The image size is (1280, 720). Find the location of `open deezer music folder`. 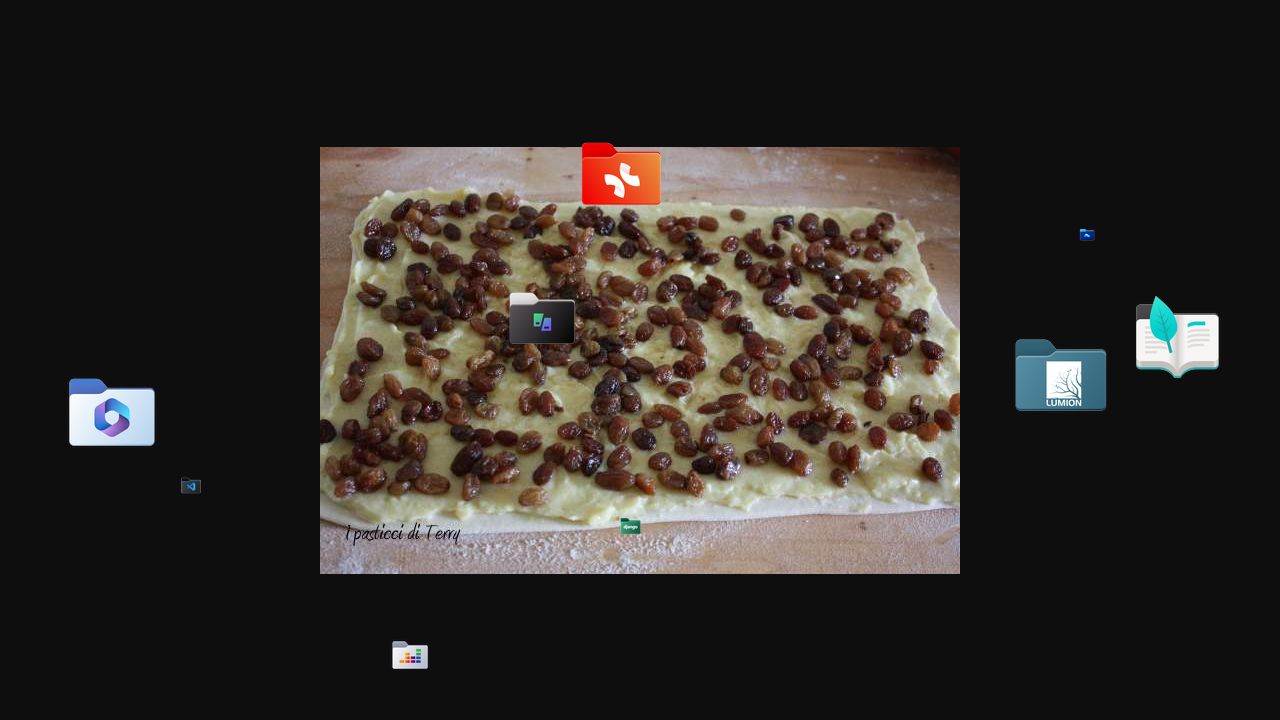

open deezer music folder is located at coordinates (410, 656).